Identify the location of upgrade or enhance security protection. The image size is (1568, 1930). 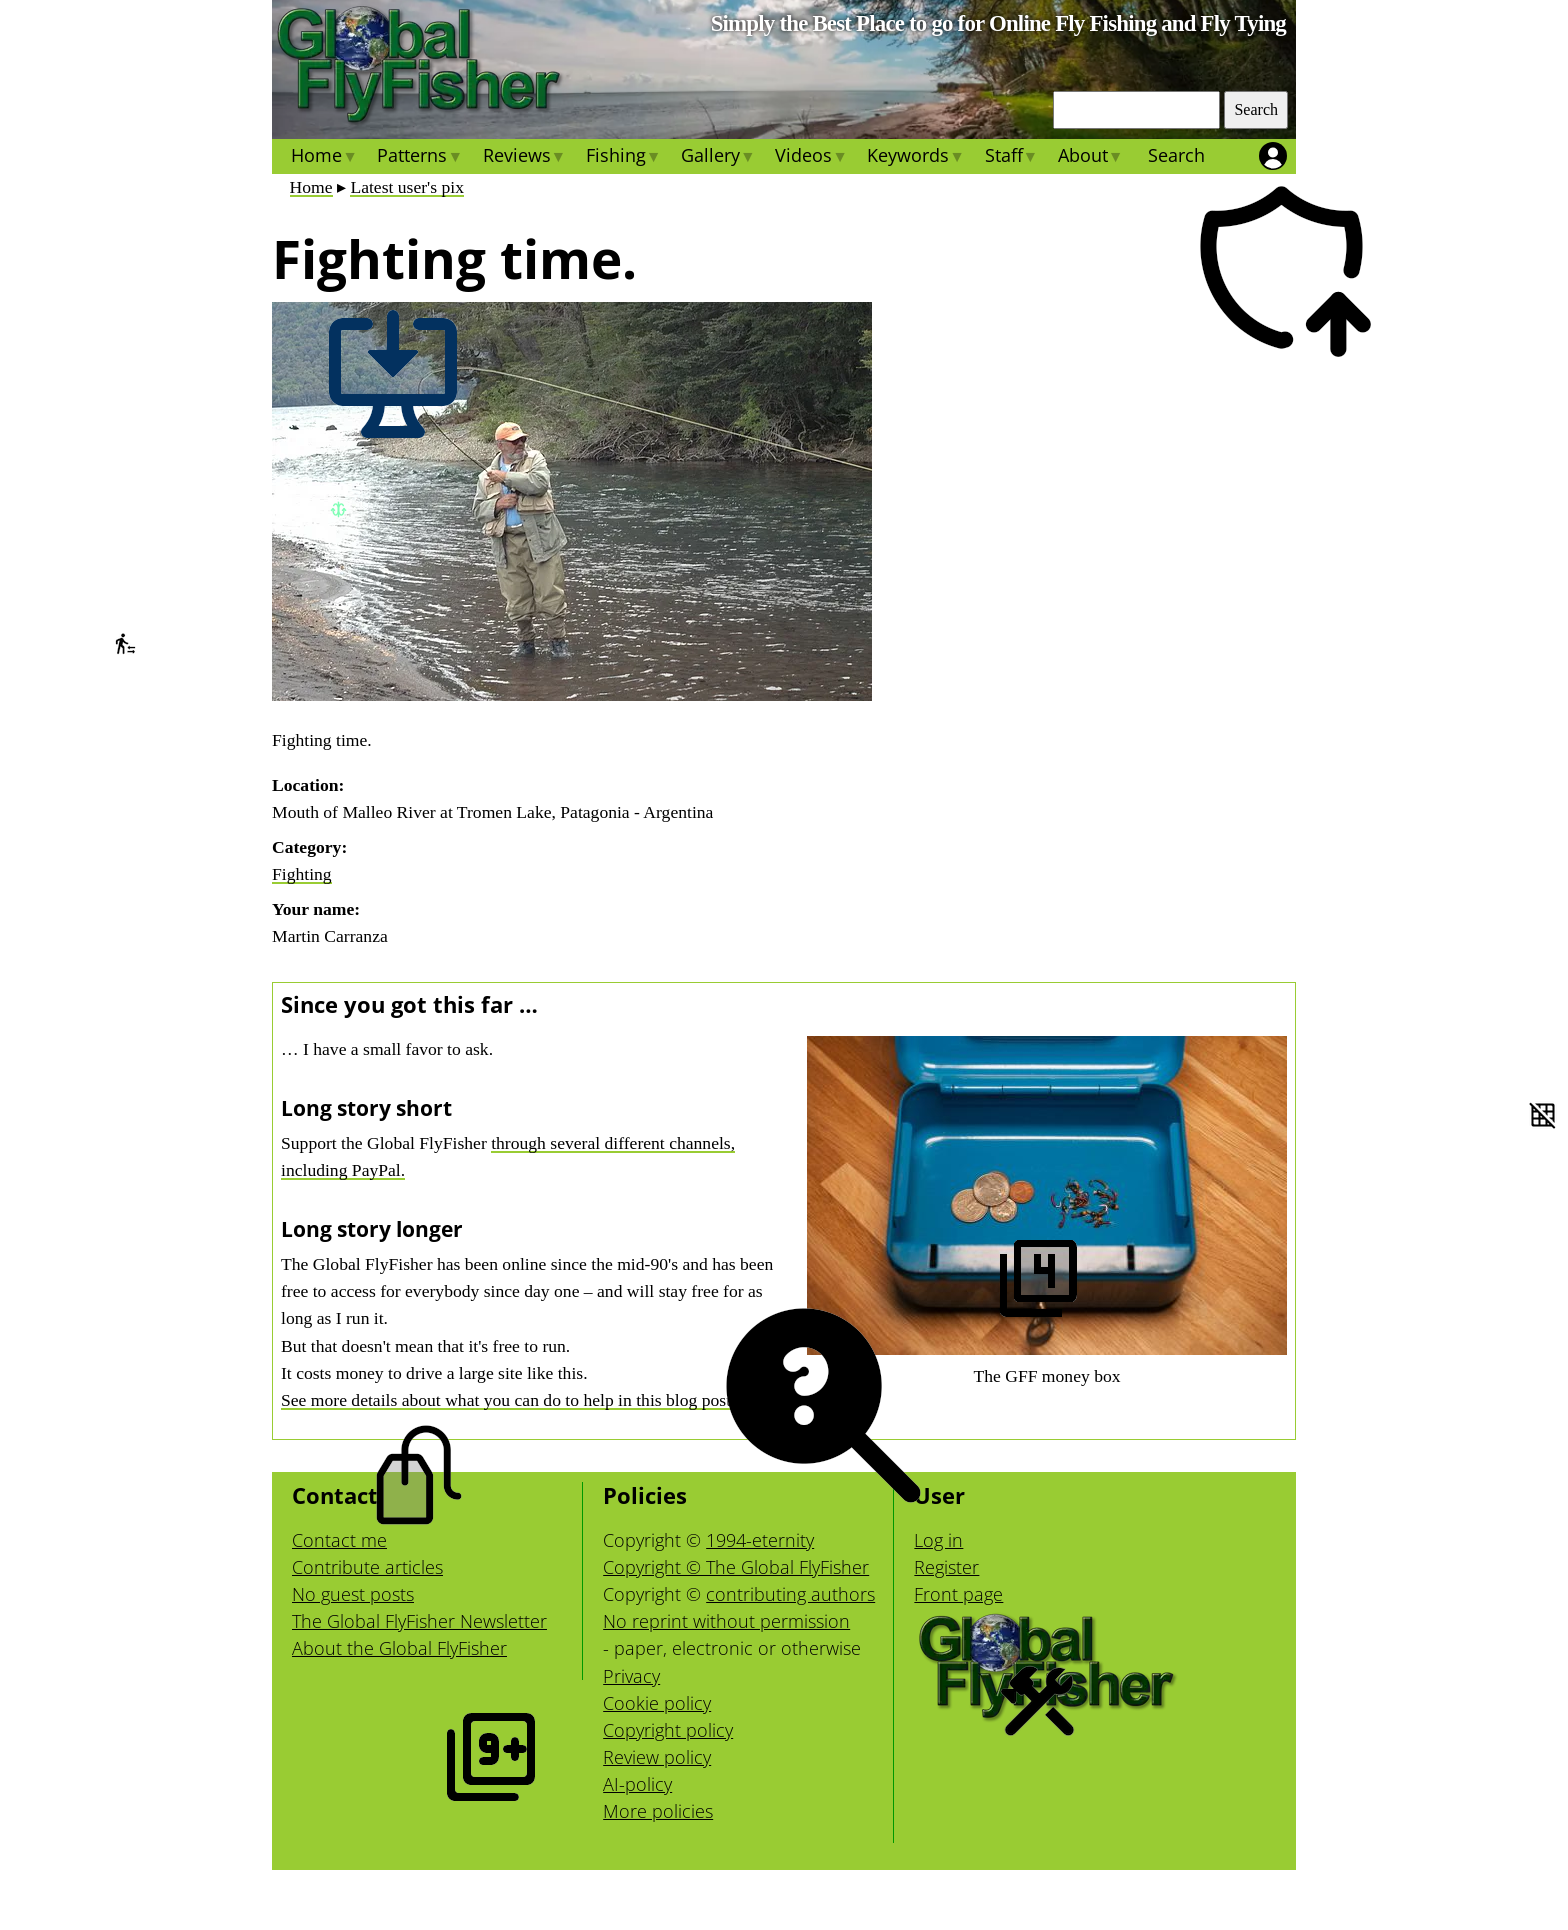
(1281, 267).